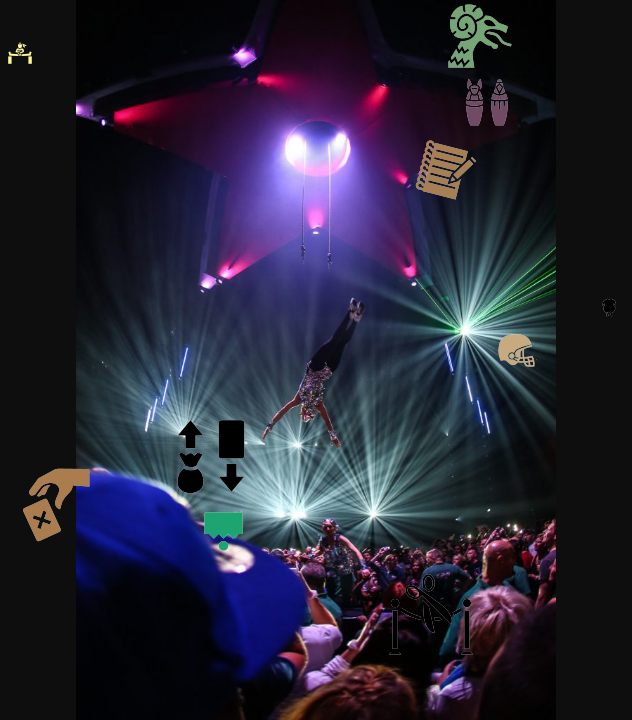 The width and height of the screenshot is (632, 720). Describe the element at coordinates (487, 102) in the screenshot. I see `access ancient Egyptian artifacts or collectibles` at that location.